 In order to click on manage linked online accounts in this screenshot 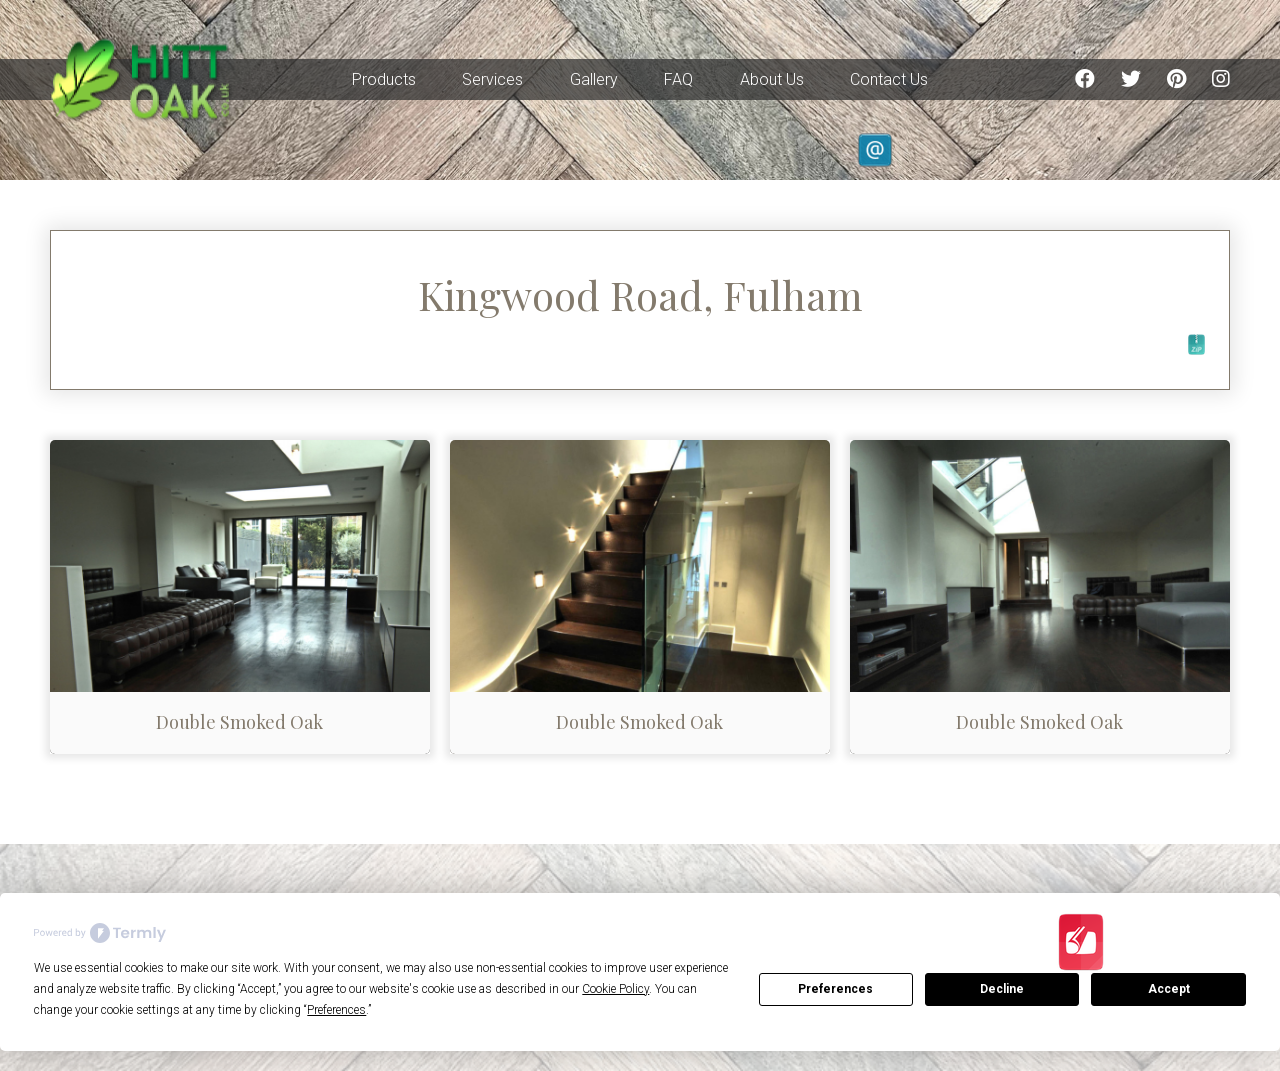, I will do `click(875, 150)`.